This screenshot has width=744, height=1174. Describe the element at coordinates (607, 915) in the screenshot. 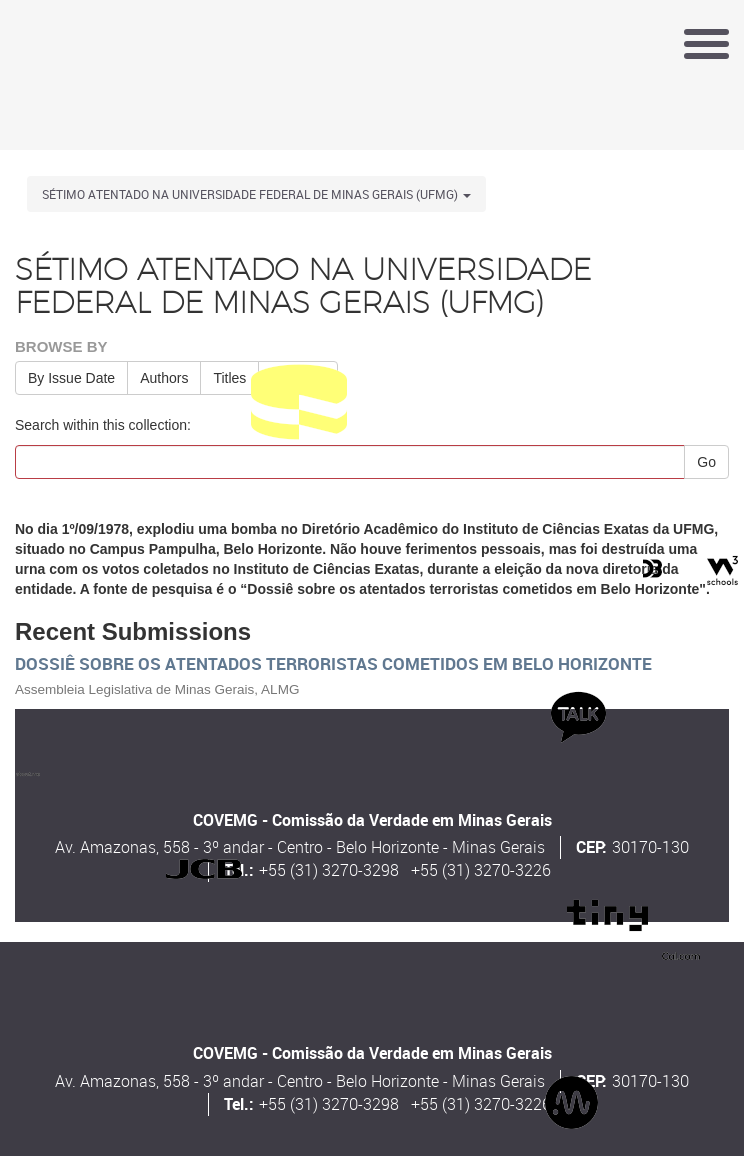

I see `tinygrad logo` at that location.